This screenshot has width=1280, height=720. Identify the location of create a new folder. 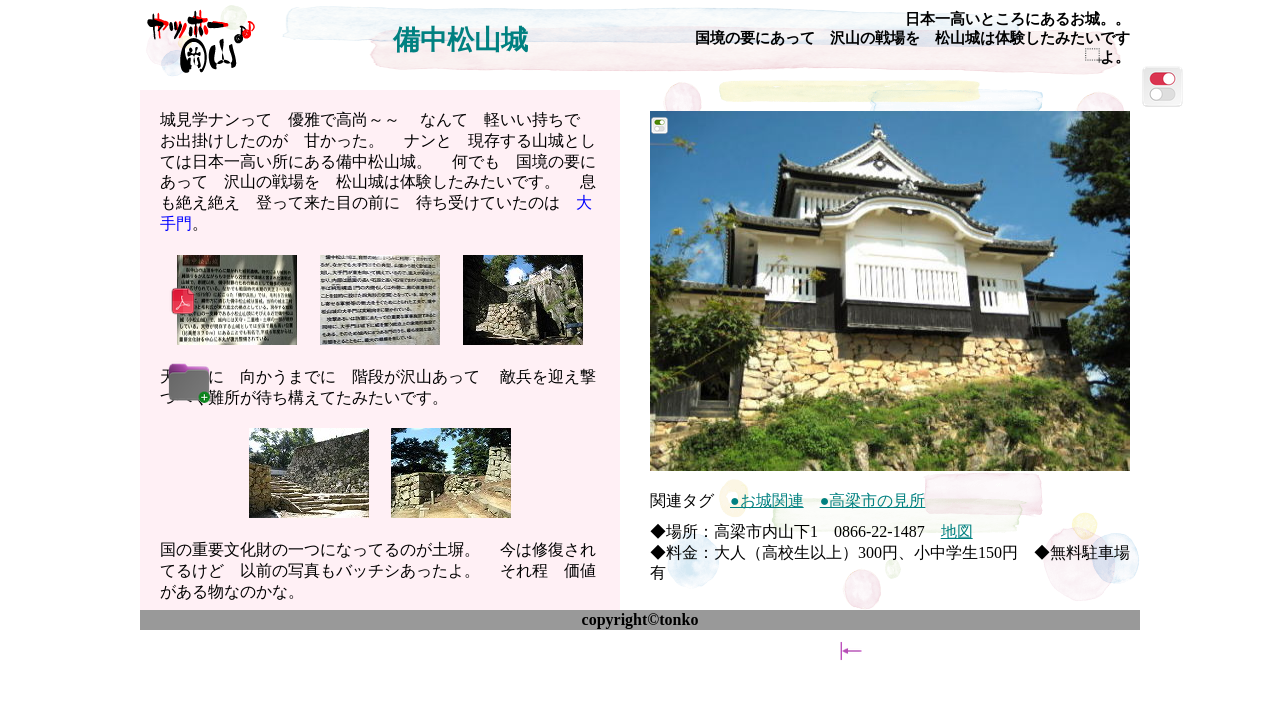
(189, 382).